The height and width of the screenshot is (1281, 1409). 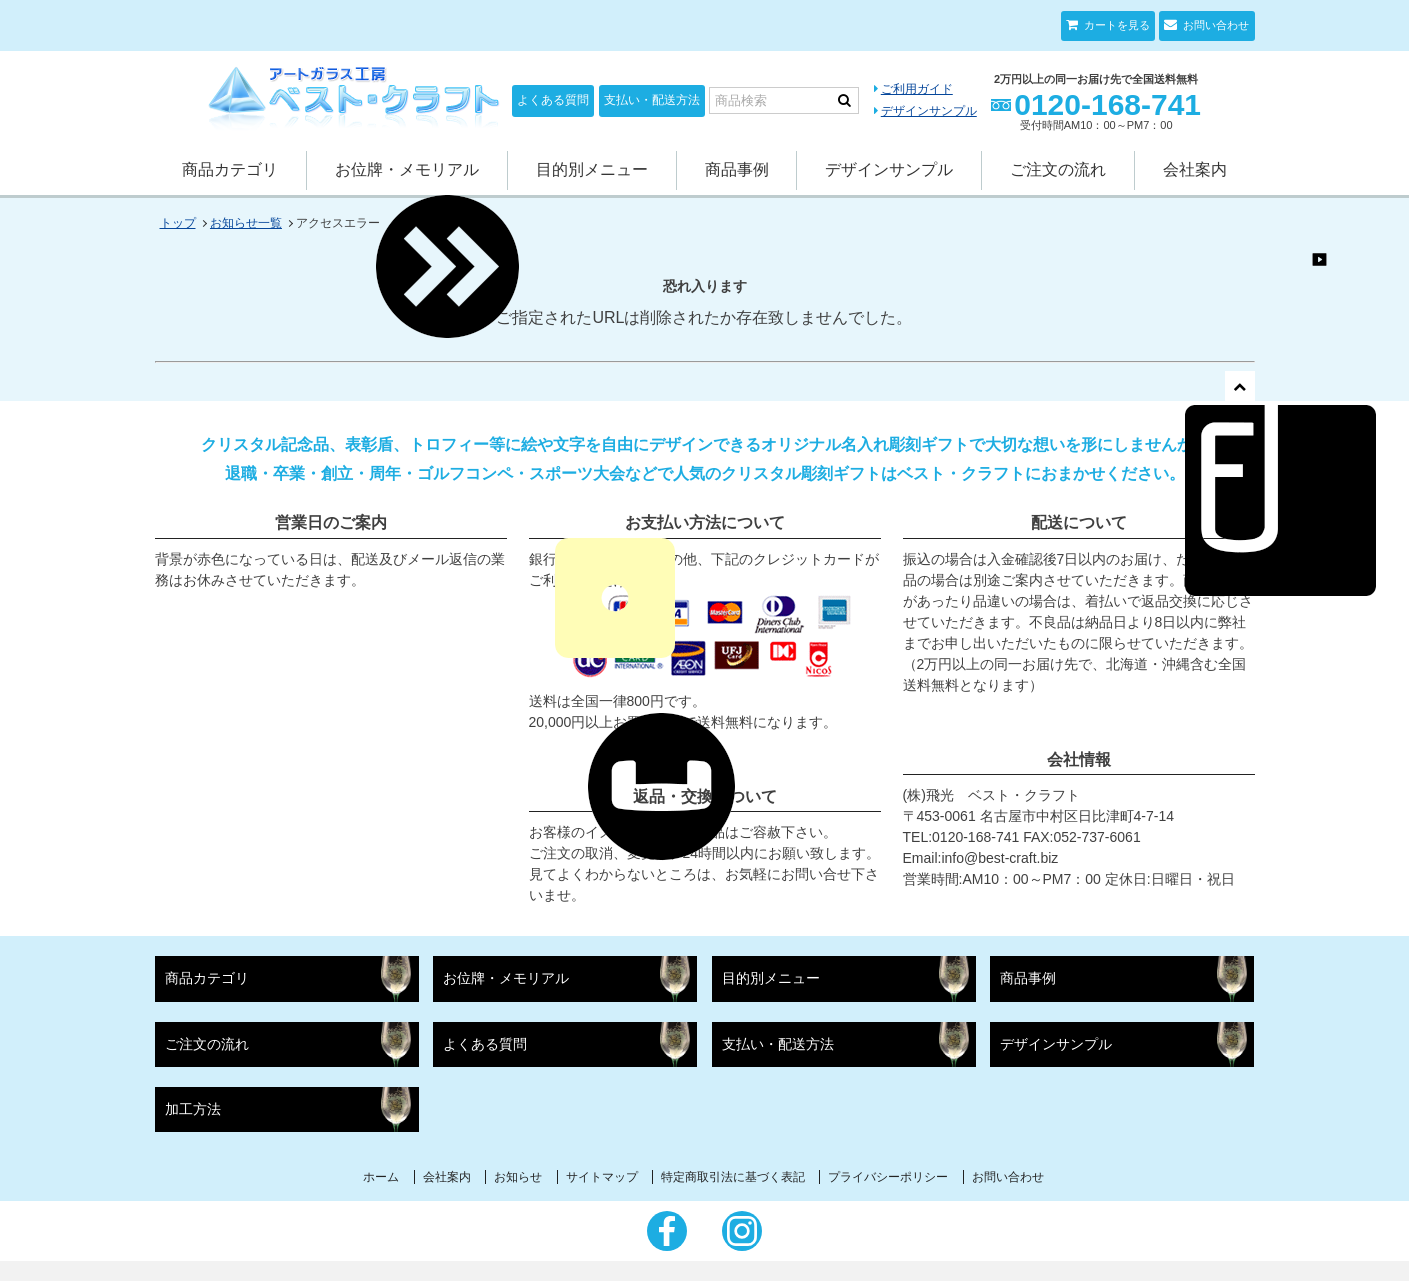 What do you see at coordinates (1280, 500) in the screenshot?
I see `open the Fyle expense management app` at bounding box center [1280, 500].